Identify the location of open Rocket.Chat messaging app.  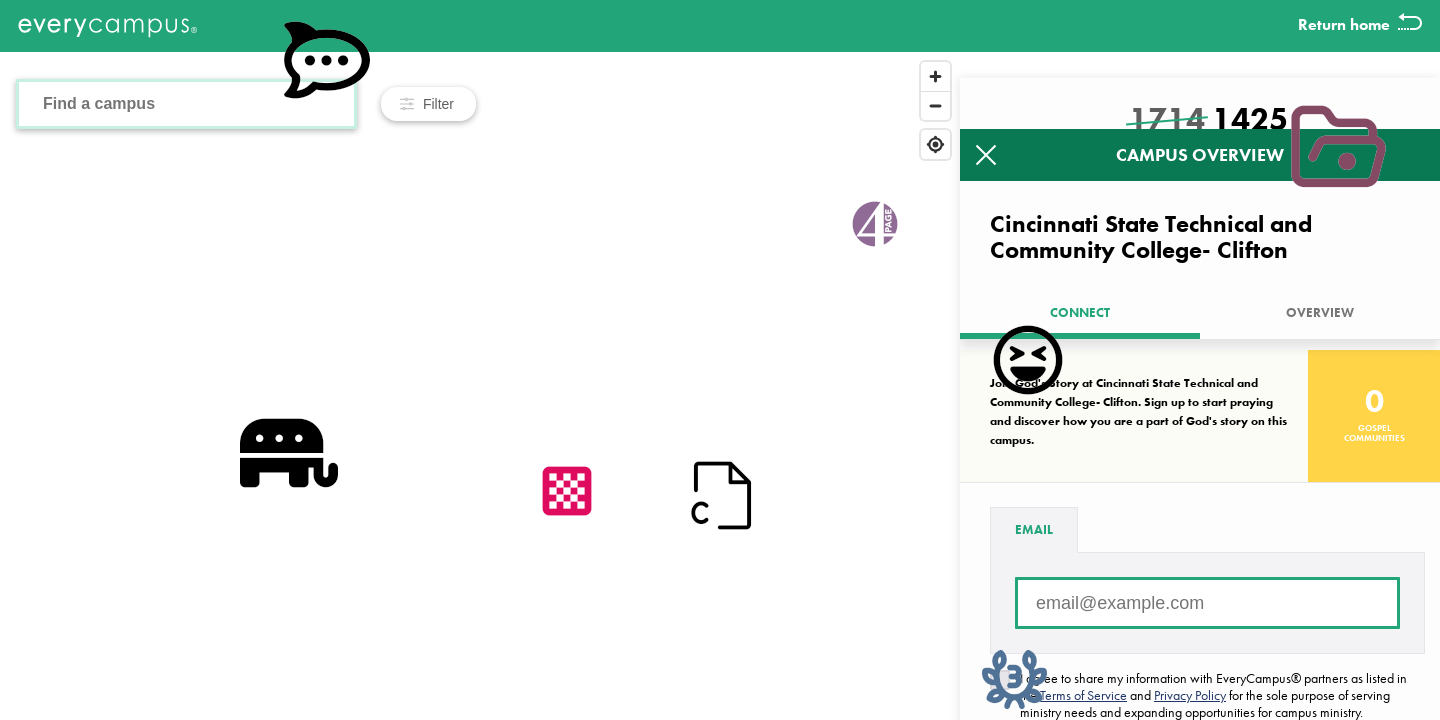
(327, 60).